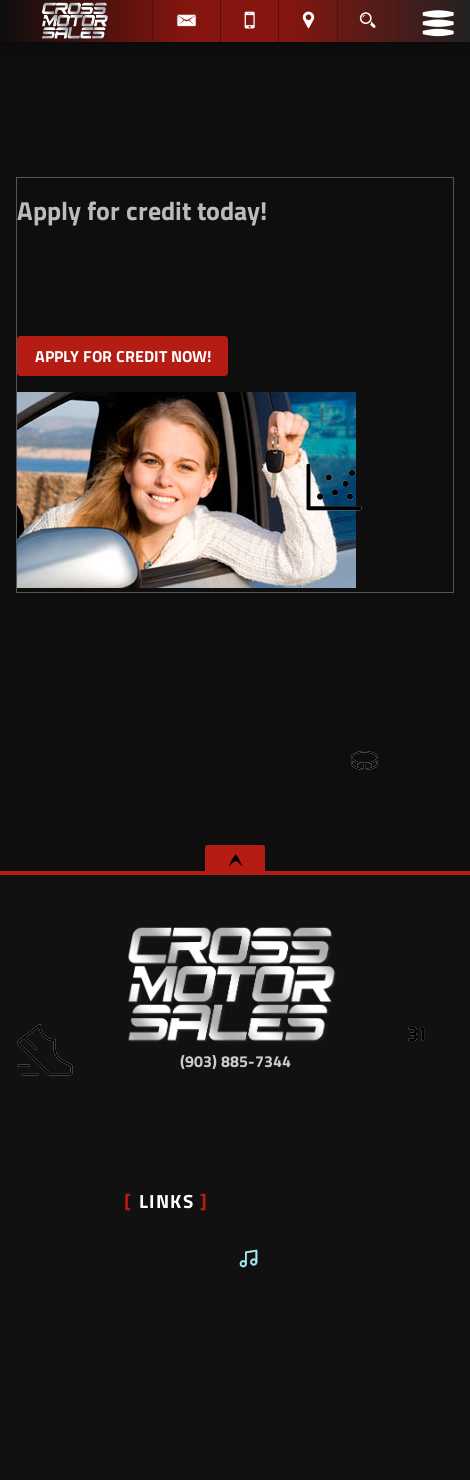 This screenshot has width=470, height=1480. What do you see at coordinates (364, 760) in the screenshot?
I see `view your coin balance or currency` at bounding box center [364, 760].